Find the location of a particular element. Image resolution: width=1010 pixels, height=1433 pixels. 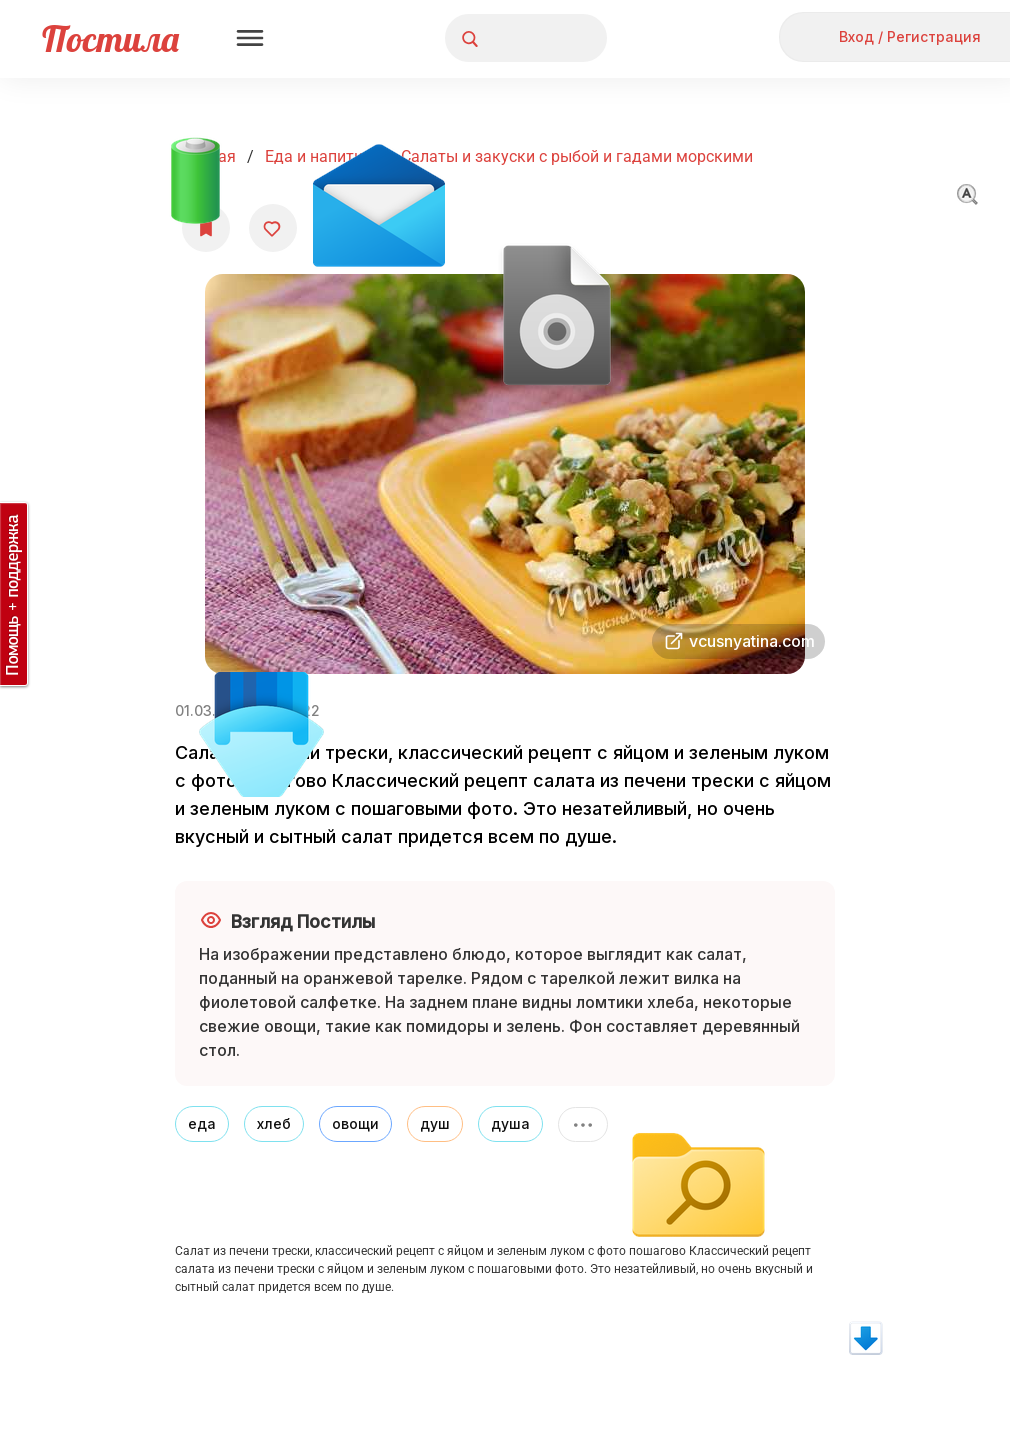

open the warehouse app for managing software packages is located at coordinates (261, 734).